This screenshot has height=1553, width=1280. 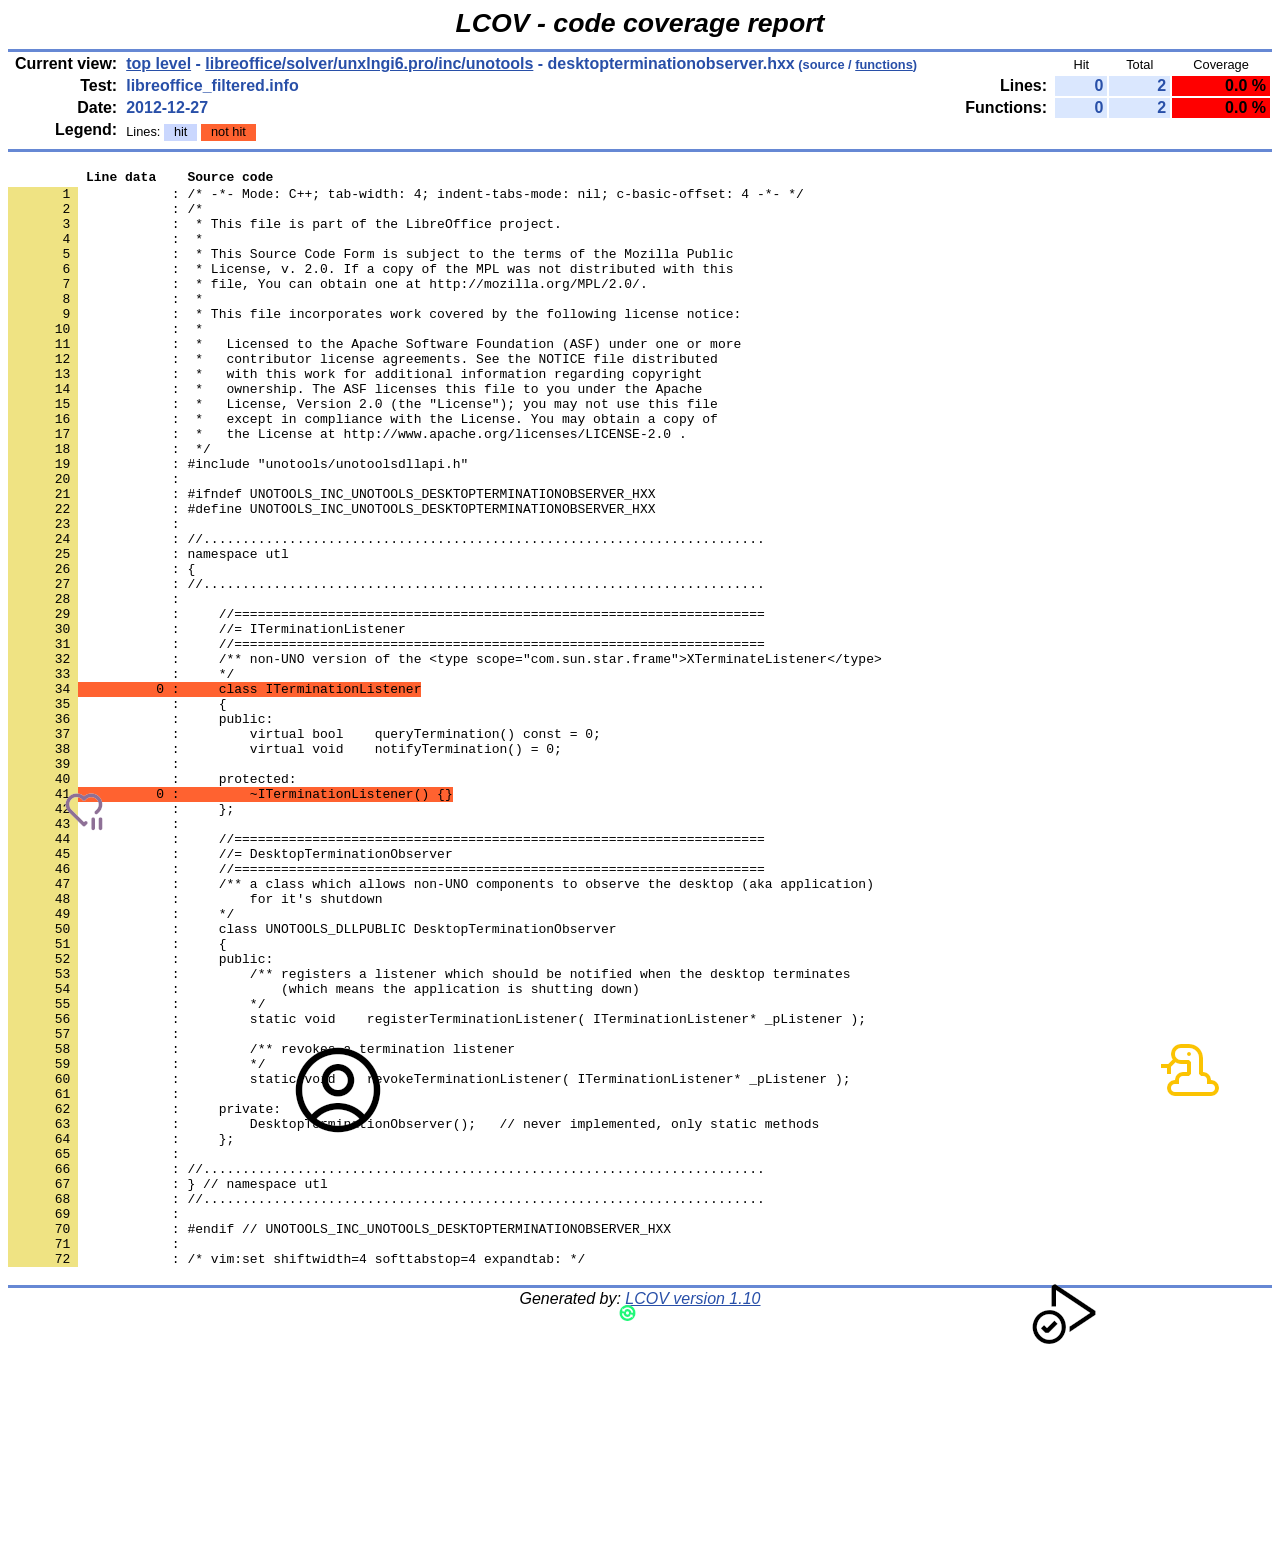 What do you see at coordinates (338, 1090) in the screenshot?
I see `view your profile` at bounding box center [338, 1090].